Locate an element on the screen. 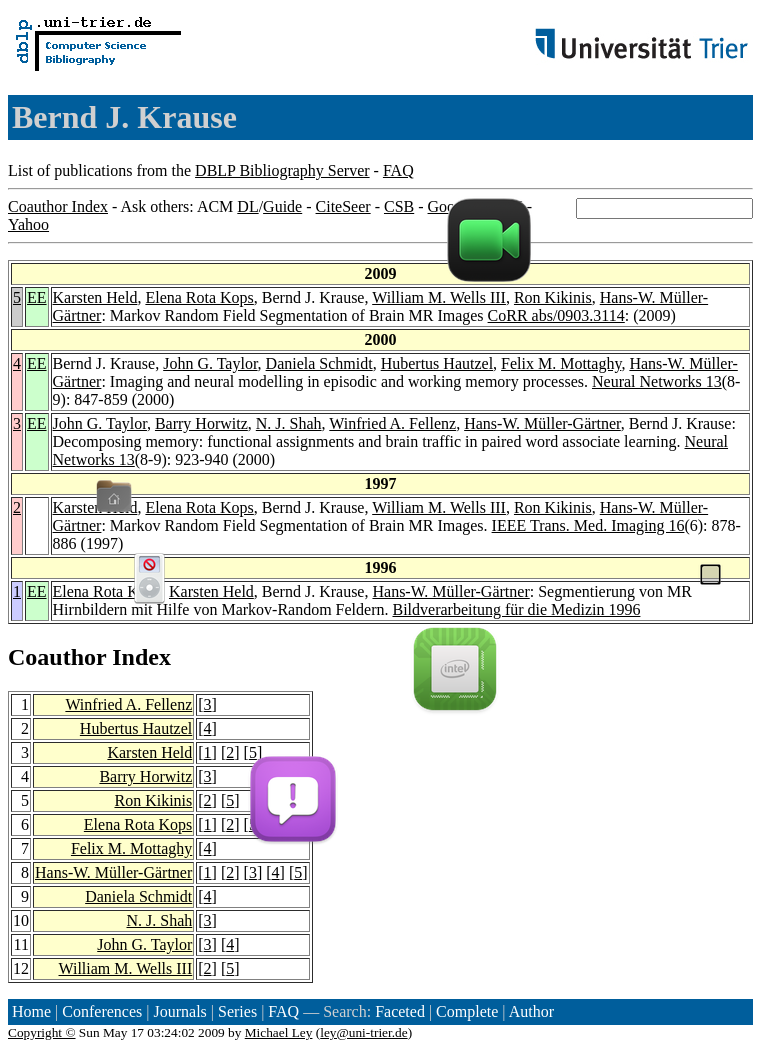  submit feedback about file syncing issues is located at coordinates (293, 799).